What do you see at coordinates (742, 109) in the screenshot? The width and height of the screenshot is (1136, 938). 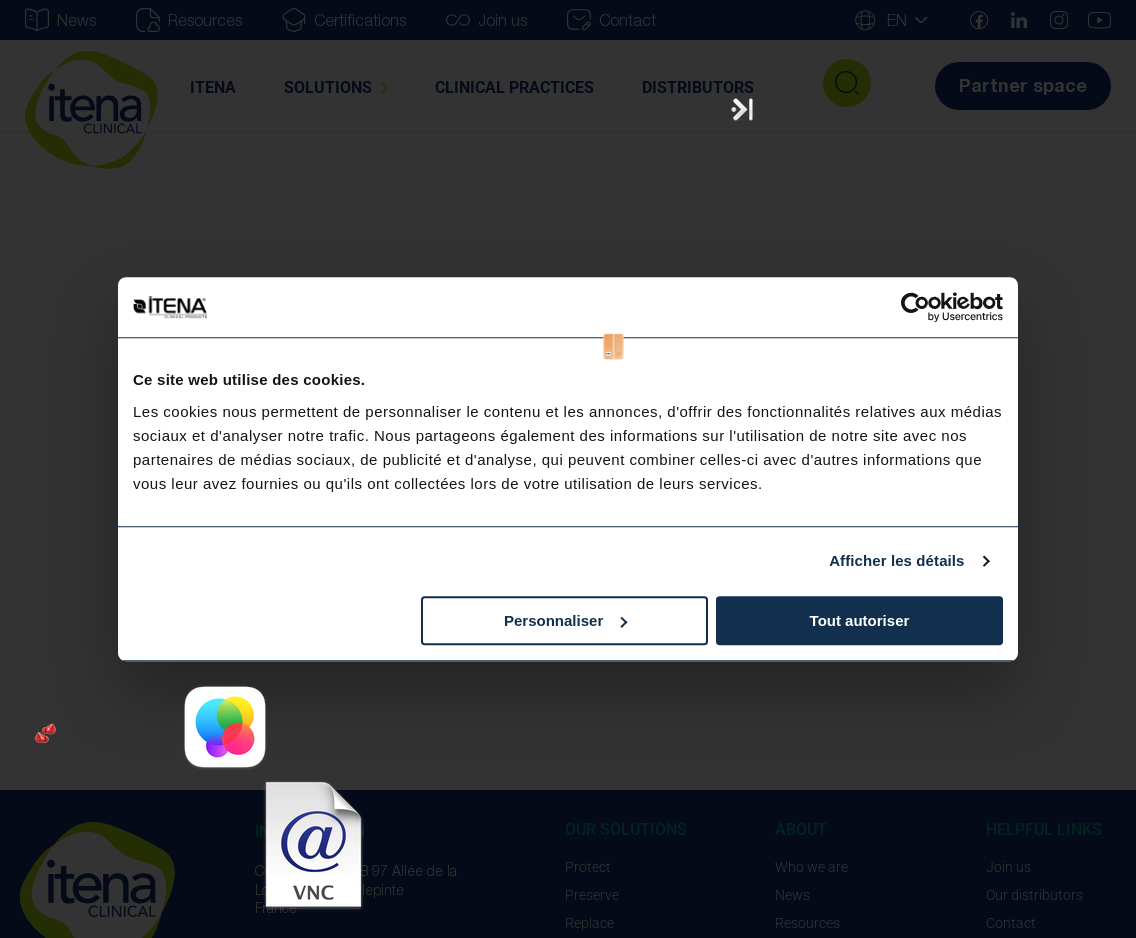 I see `skip to the last item in a list or sequence` at bounding box center [742, 109].